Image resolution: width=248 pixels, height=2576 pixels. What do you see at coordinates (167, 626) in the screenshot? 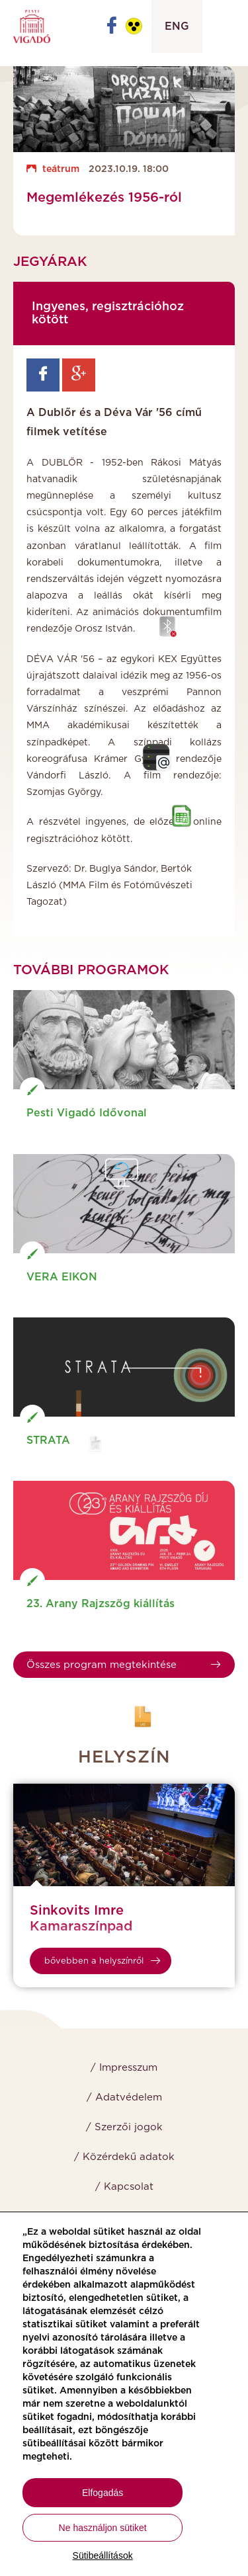
I see `bluetooth connectivity is disabled` at bounding box center [167, 626].